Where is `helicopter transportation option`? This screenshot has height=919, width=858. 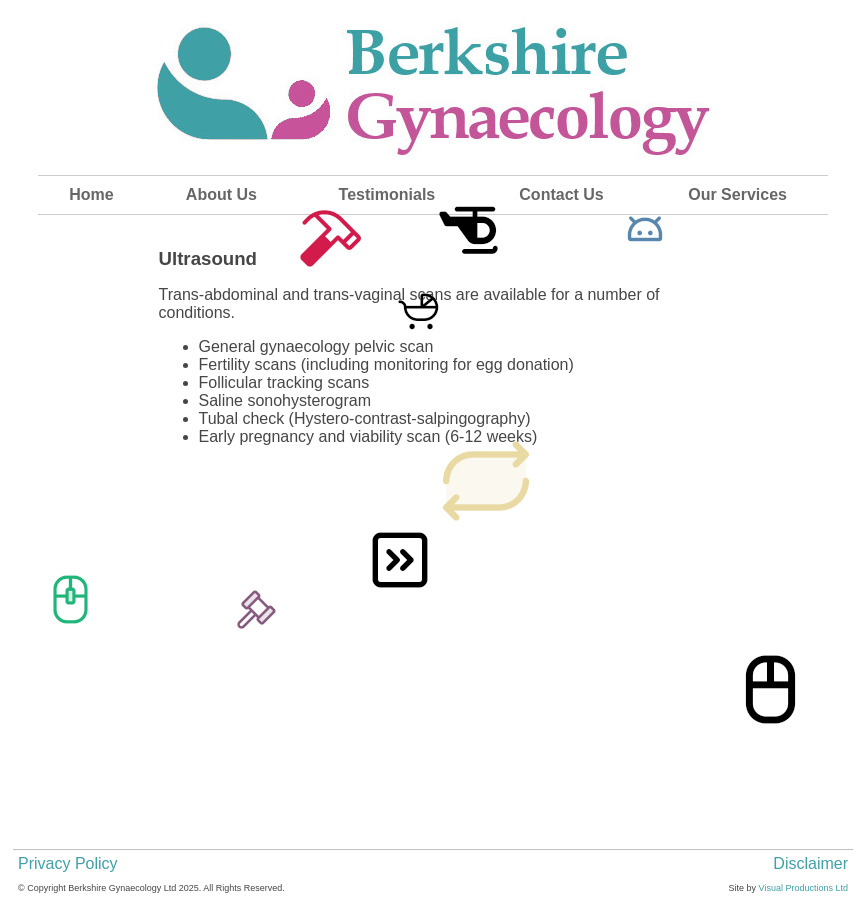
helicopter transportation option is located at coordinates (468, 229).